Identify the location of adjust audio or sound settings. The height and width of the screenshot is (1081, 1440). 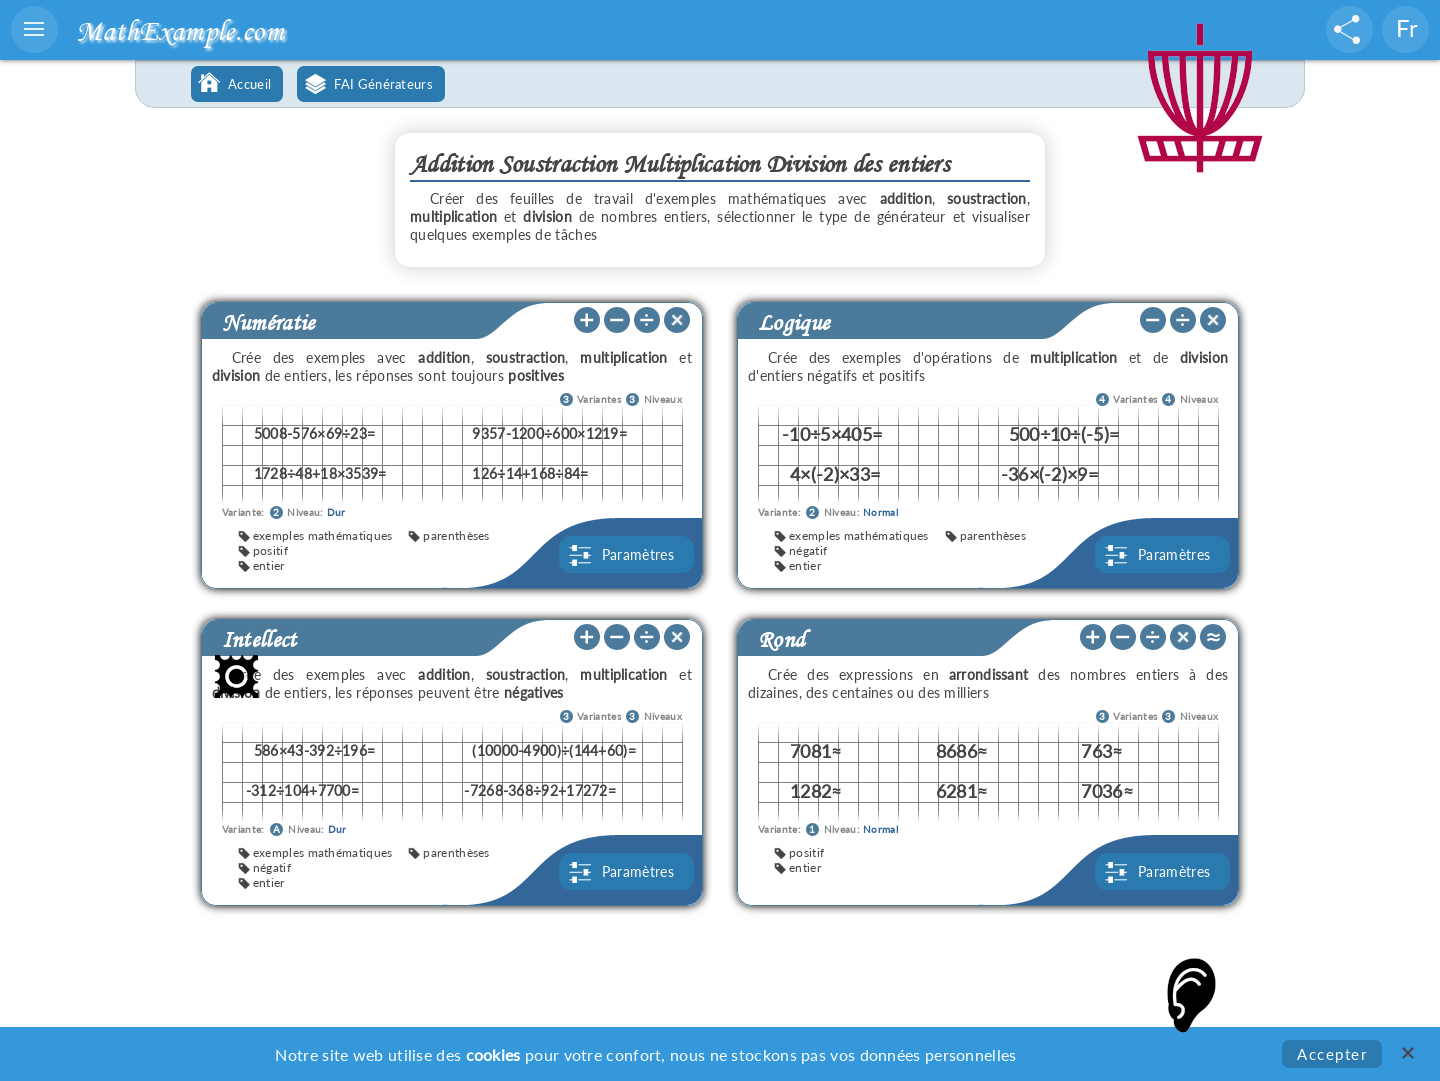
(1191, 995).